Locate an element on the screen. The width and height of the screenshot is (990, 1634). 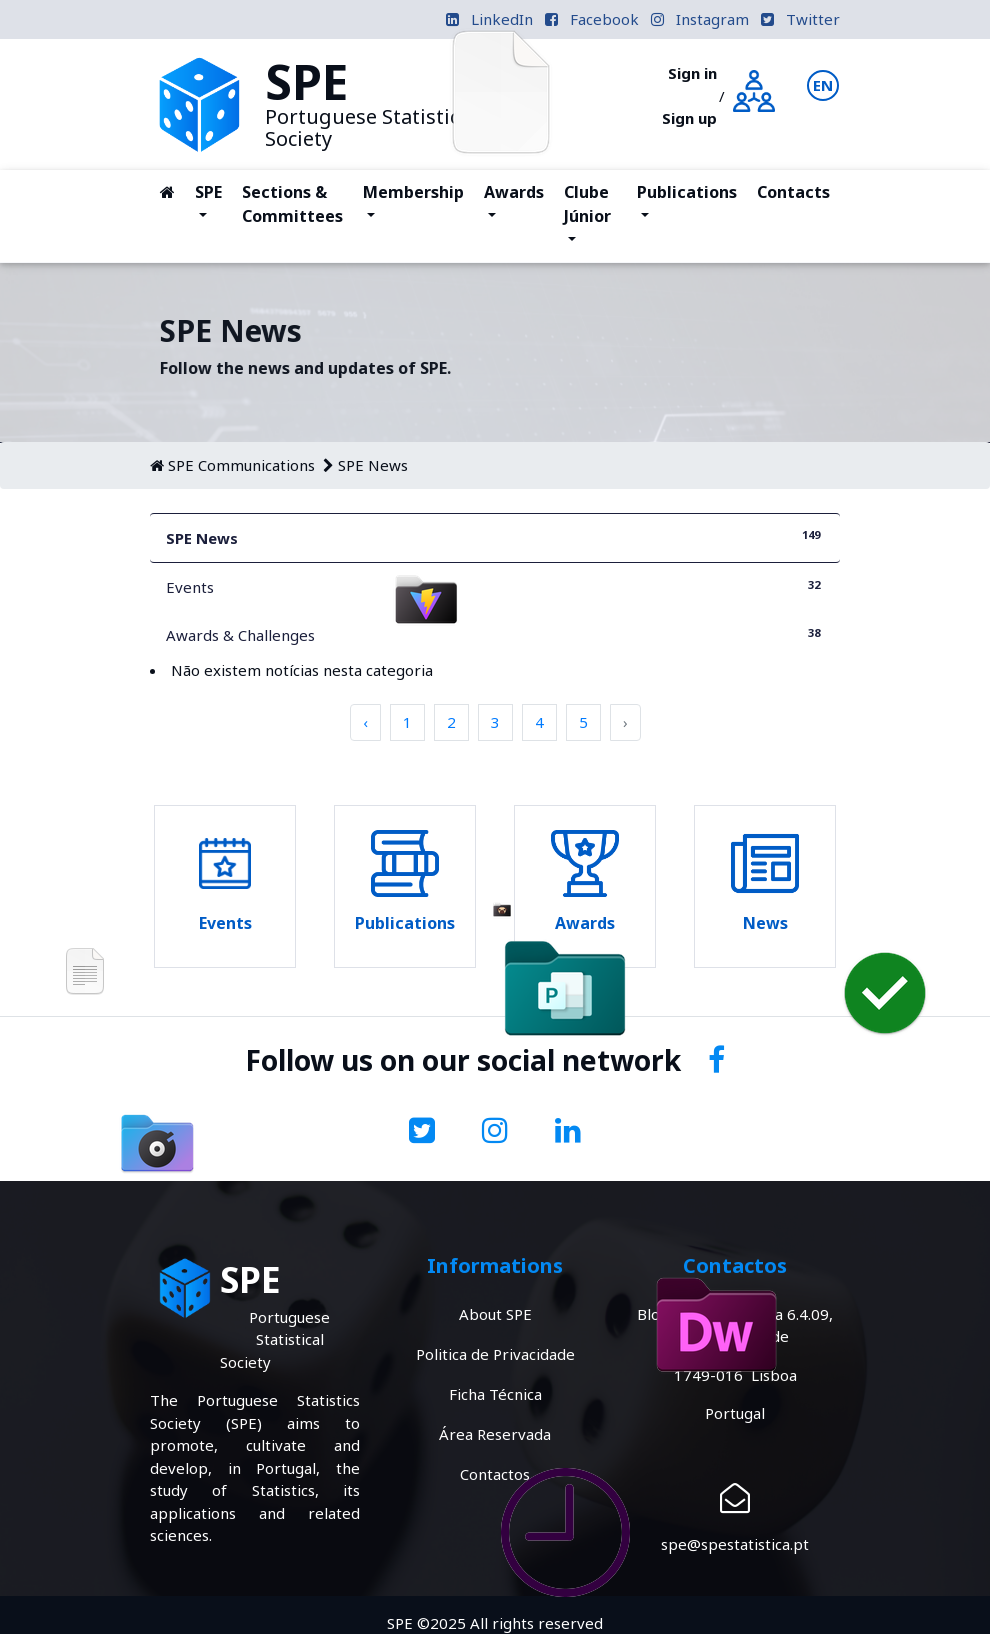
confirm or accept an action is located at coordinates (885, 993).